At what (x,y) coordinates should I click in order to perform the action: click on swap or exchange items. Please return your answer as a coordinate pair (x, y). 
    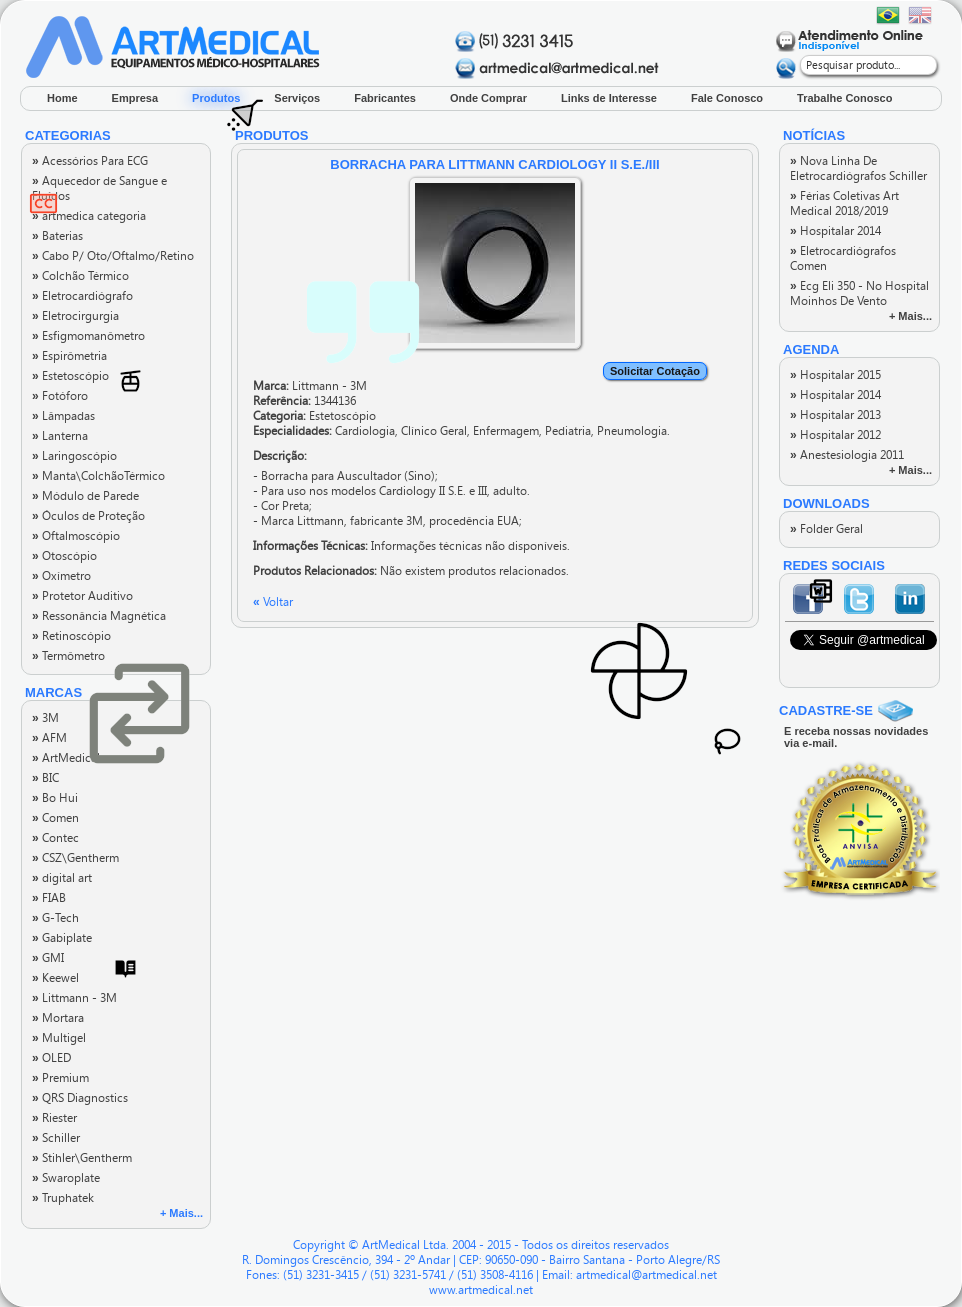
    Looking at the image, I should click on (139, 713).